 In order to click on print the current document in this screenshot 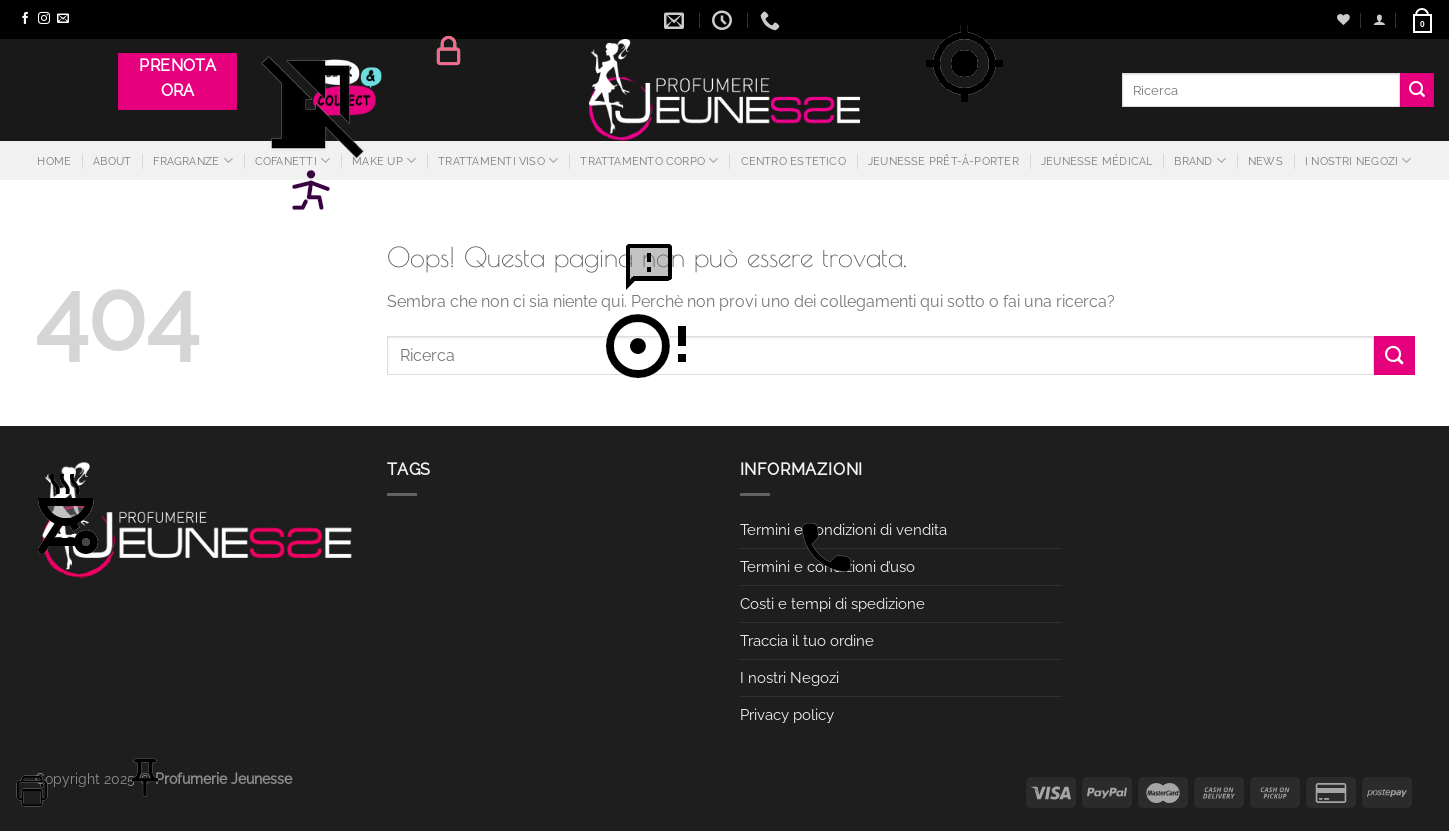, I will do `click(32, 791)`.